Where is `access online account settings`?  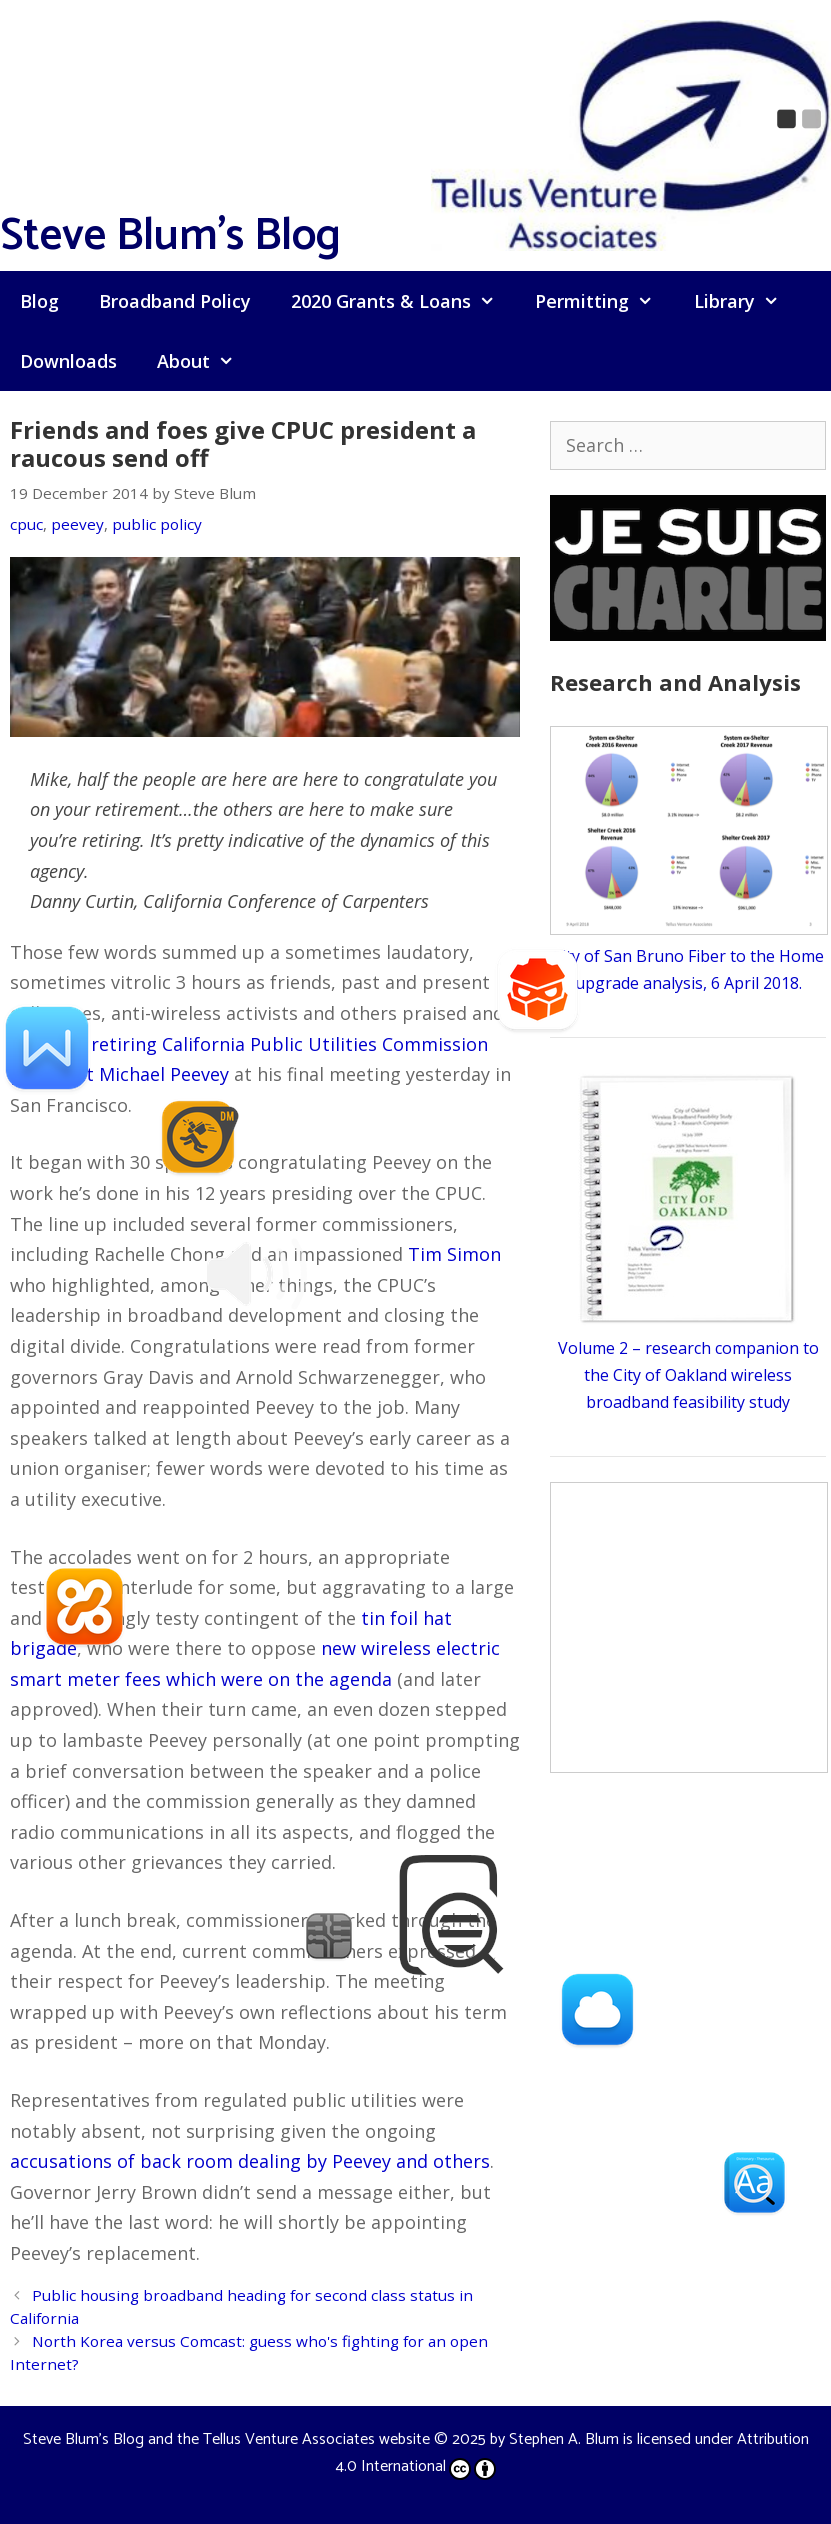 access online account settings is located at coordinates (597, 2009).